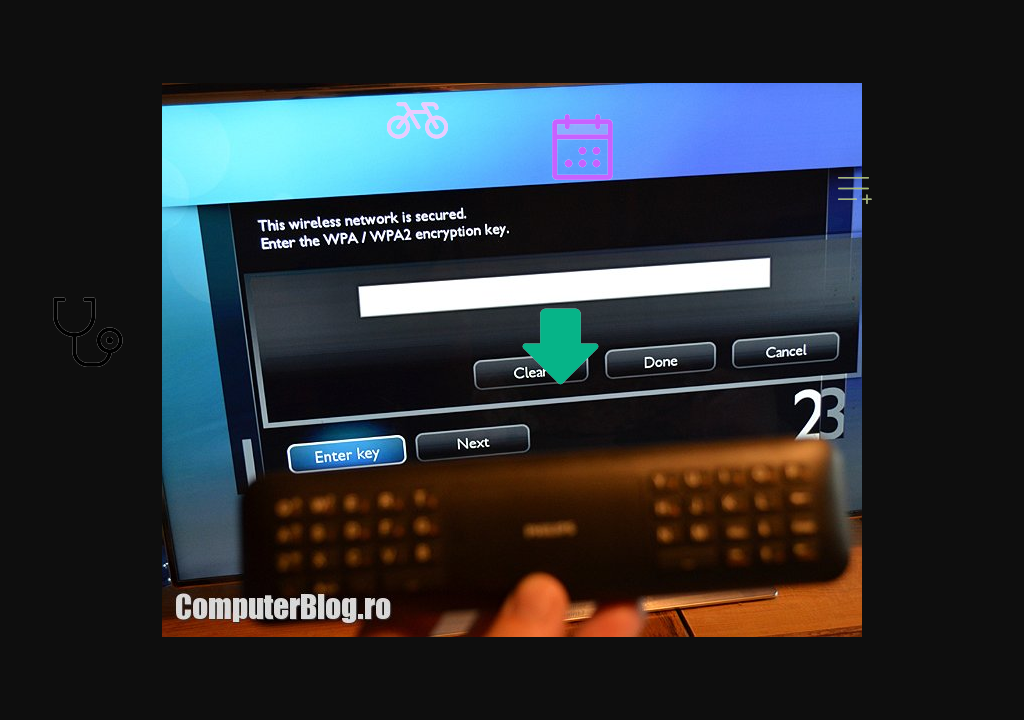 Image resolution: width=1024 pixels, height=720 pixels. What do you see at coordinates (853, 188) in the screenshot?
I see `add a new item to the list` at bounding box center [853, 188].